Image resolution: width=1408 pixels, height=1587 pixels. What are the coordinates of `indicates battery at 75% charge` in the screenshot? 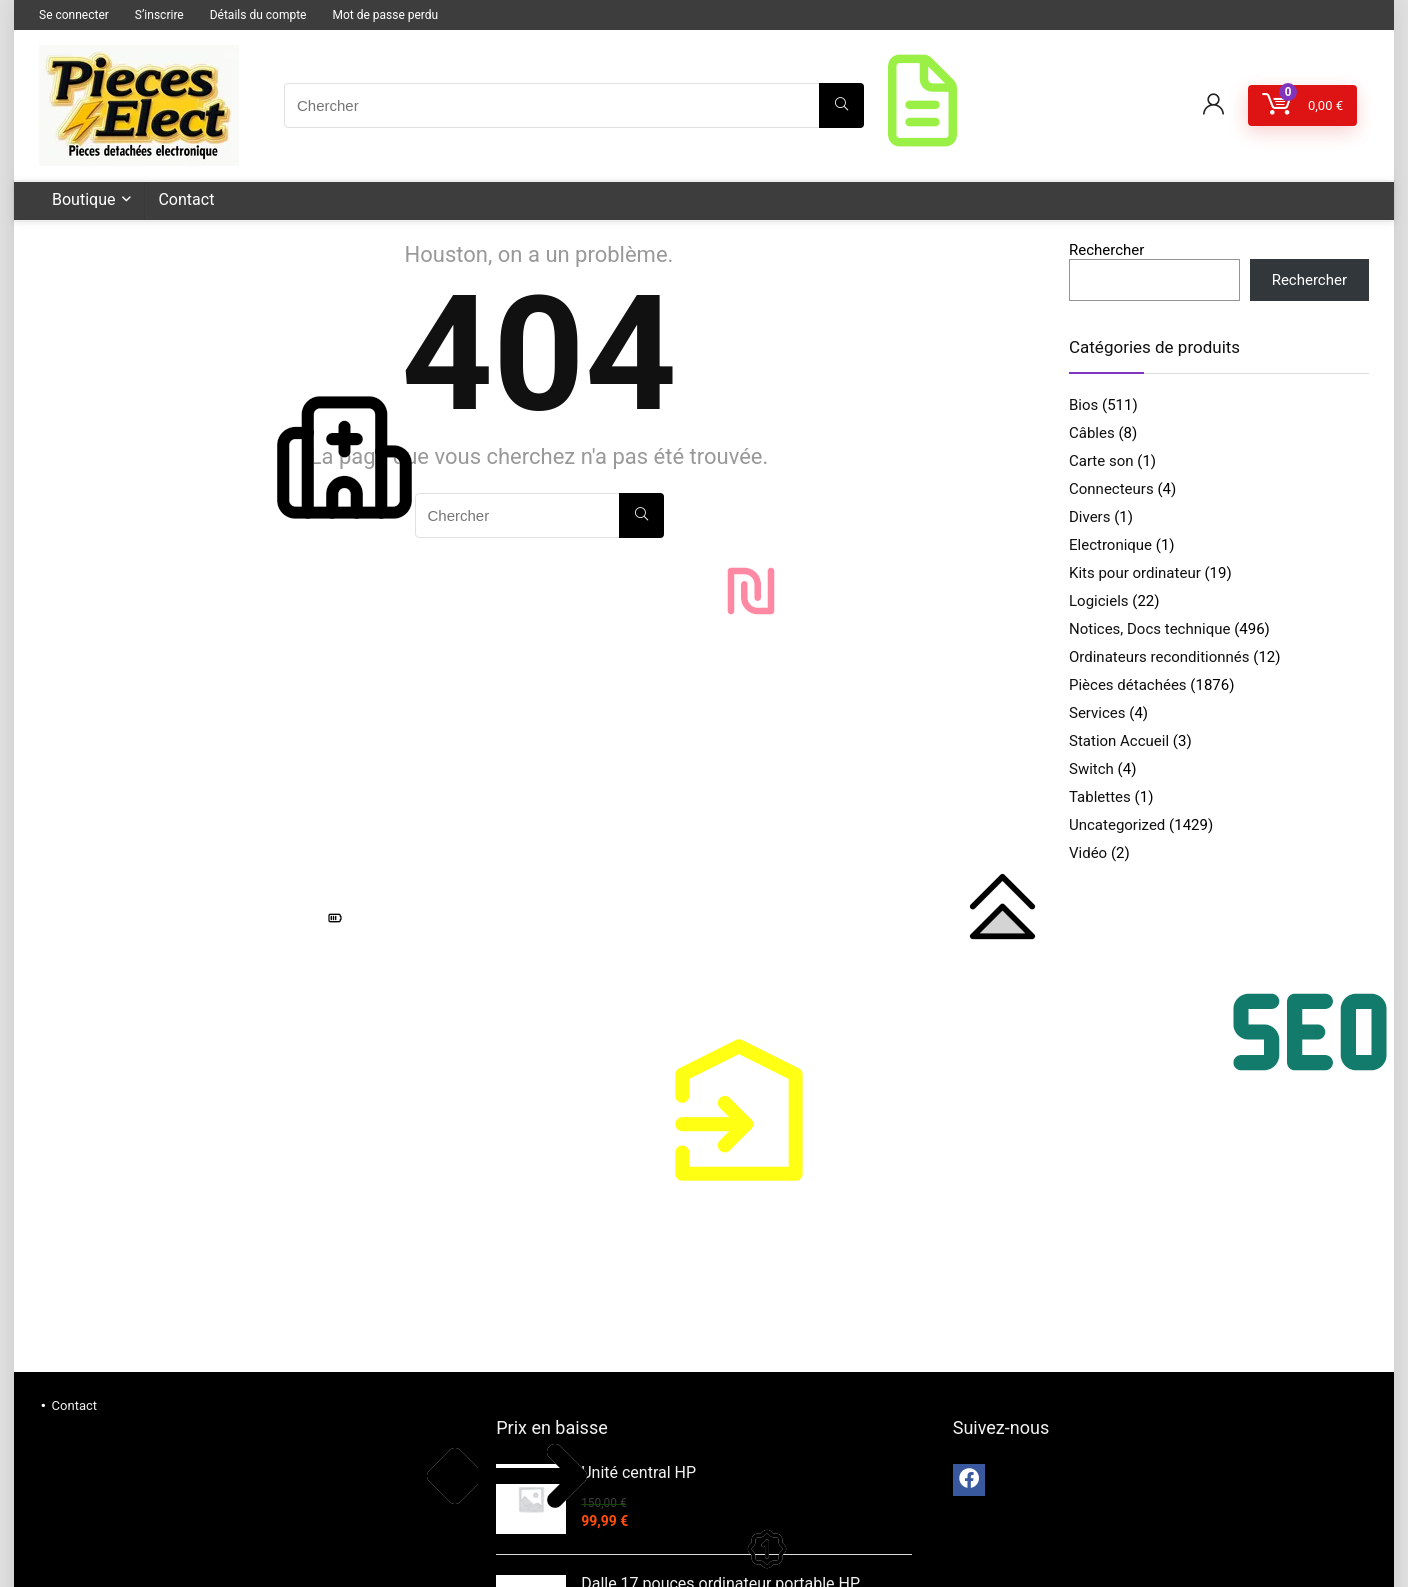 It's located at (335, 918).